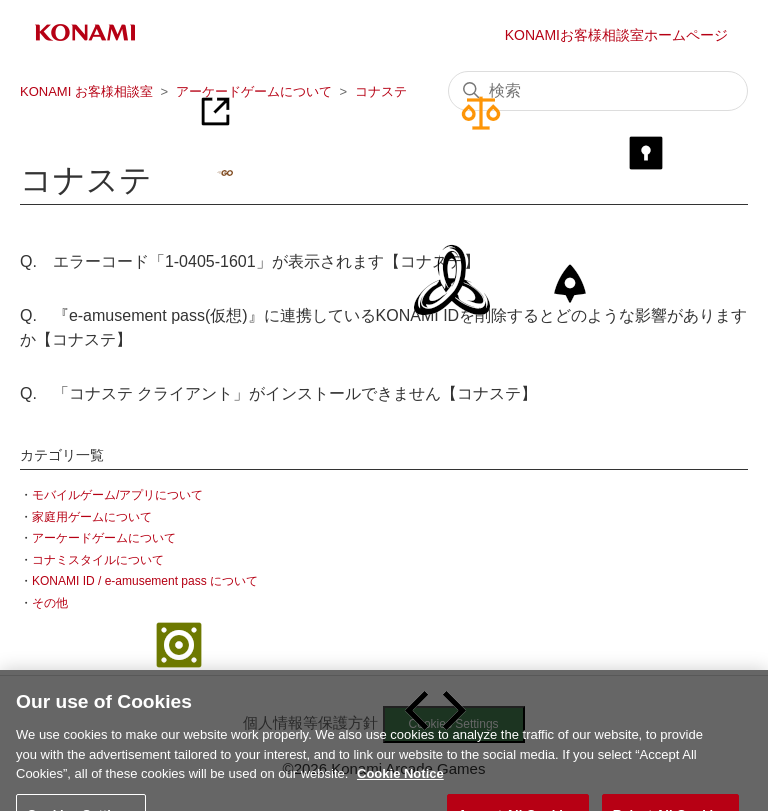  What do you see at coordinates (215, 111) in the screenshot?
I see `open link in a new window or tab` at bounding box center [215, 111].